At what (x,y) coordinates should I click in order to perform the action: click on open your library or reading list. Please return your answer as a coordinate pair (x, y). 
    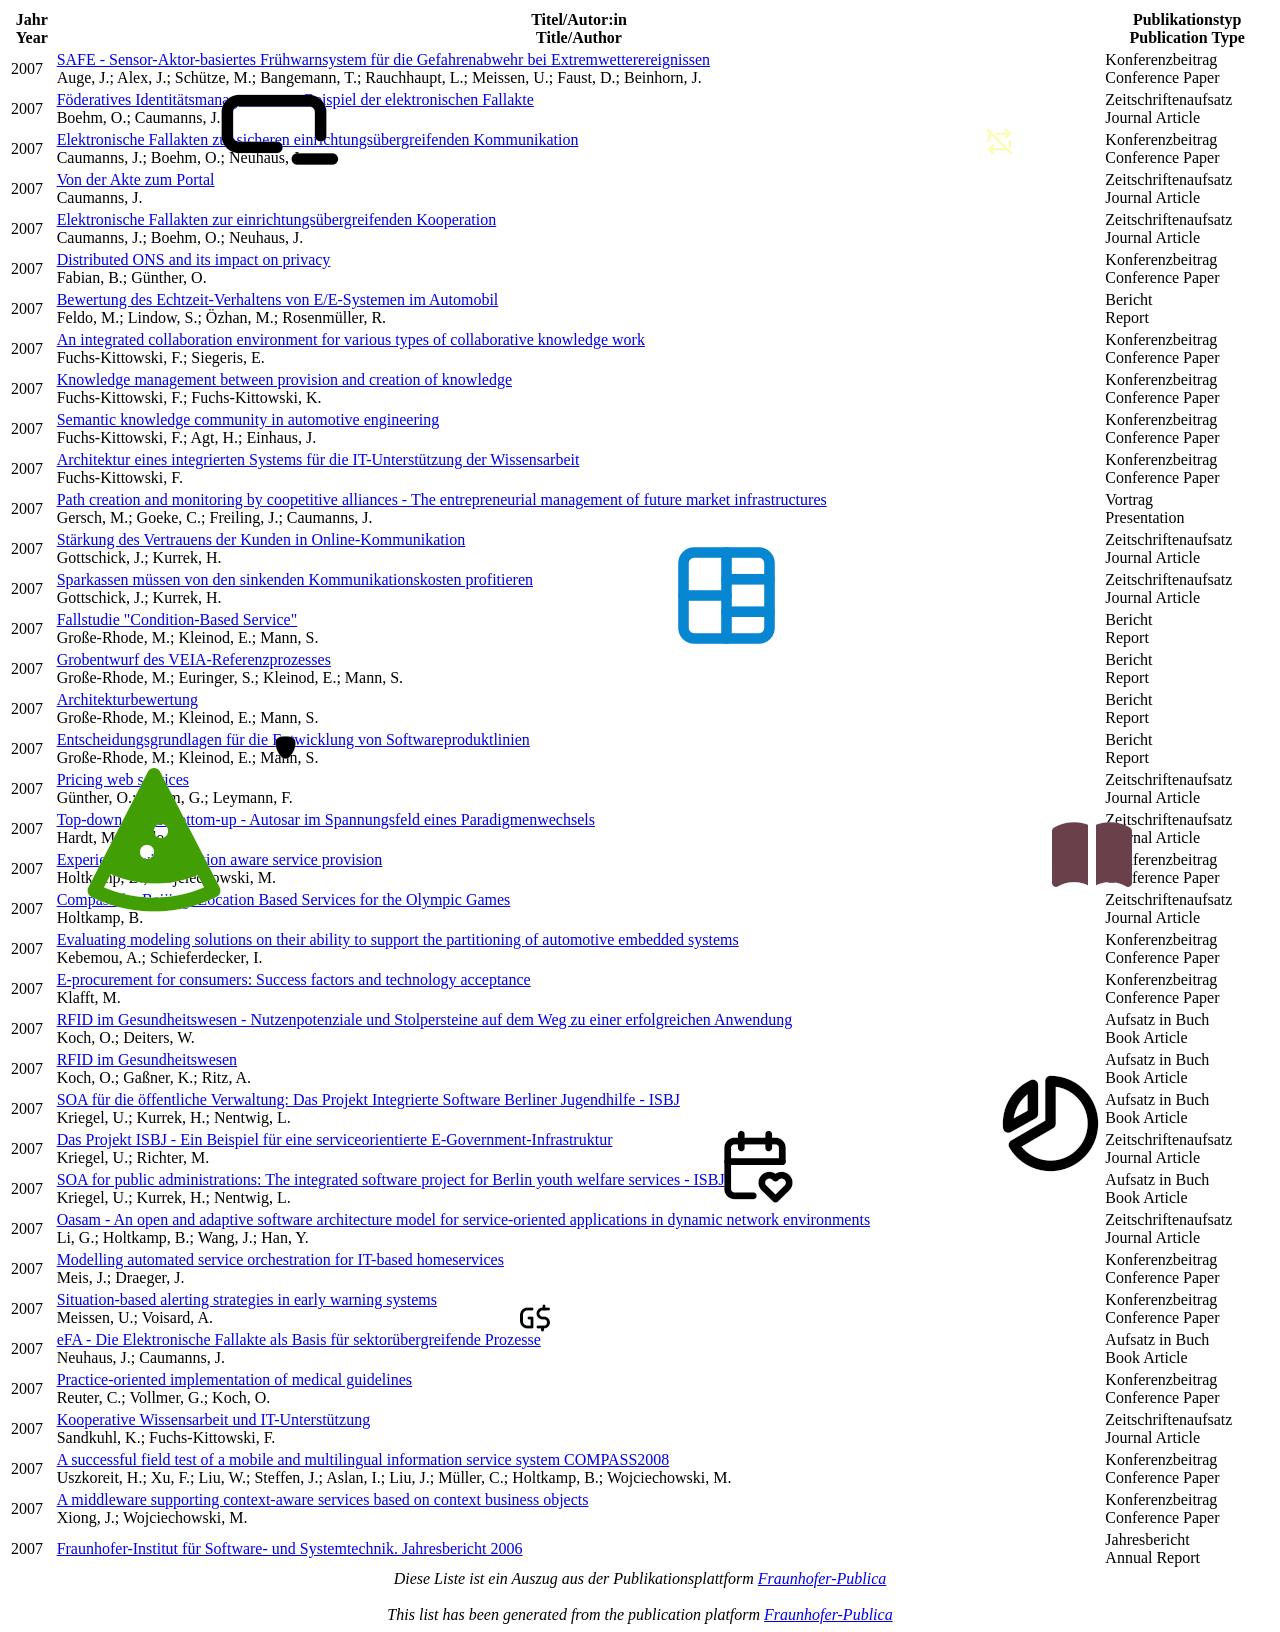
    Looking at the image, I should click on (1092, 855).